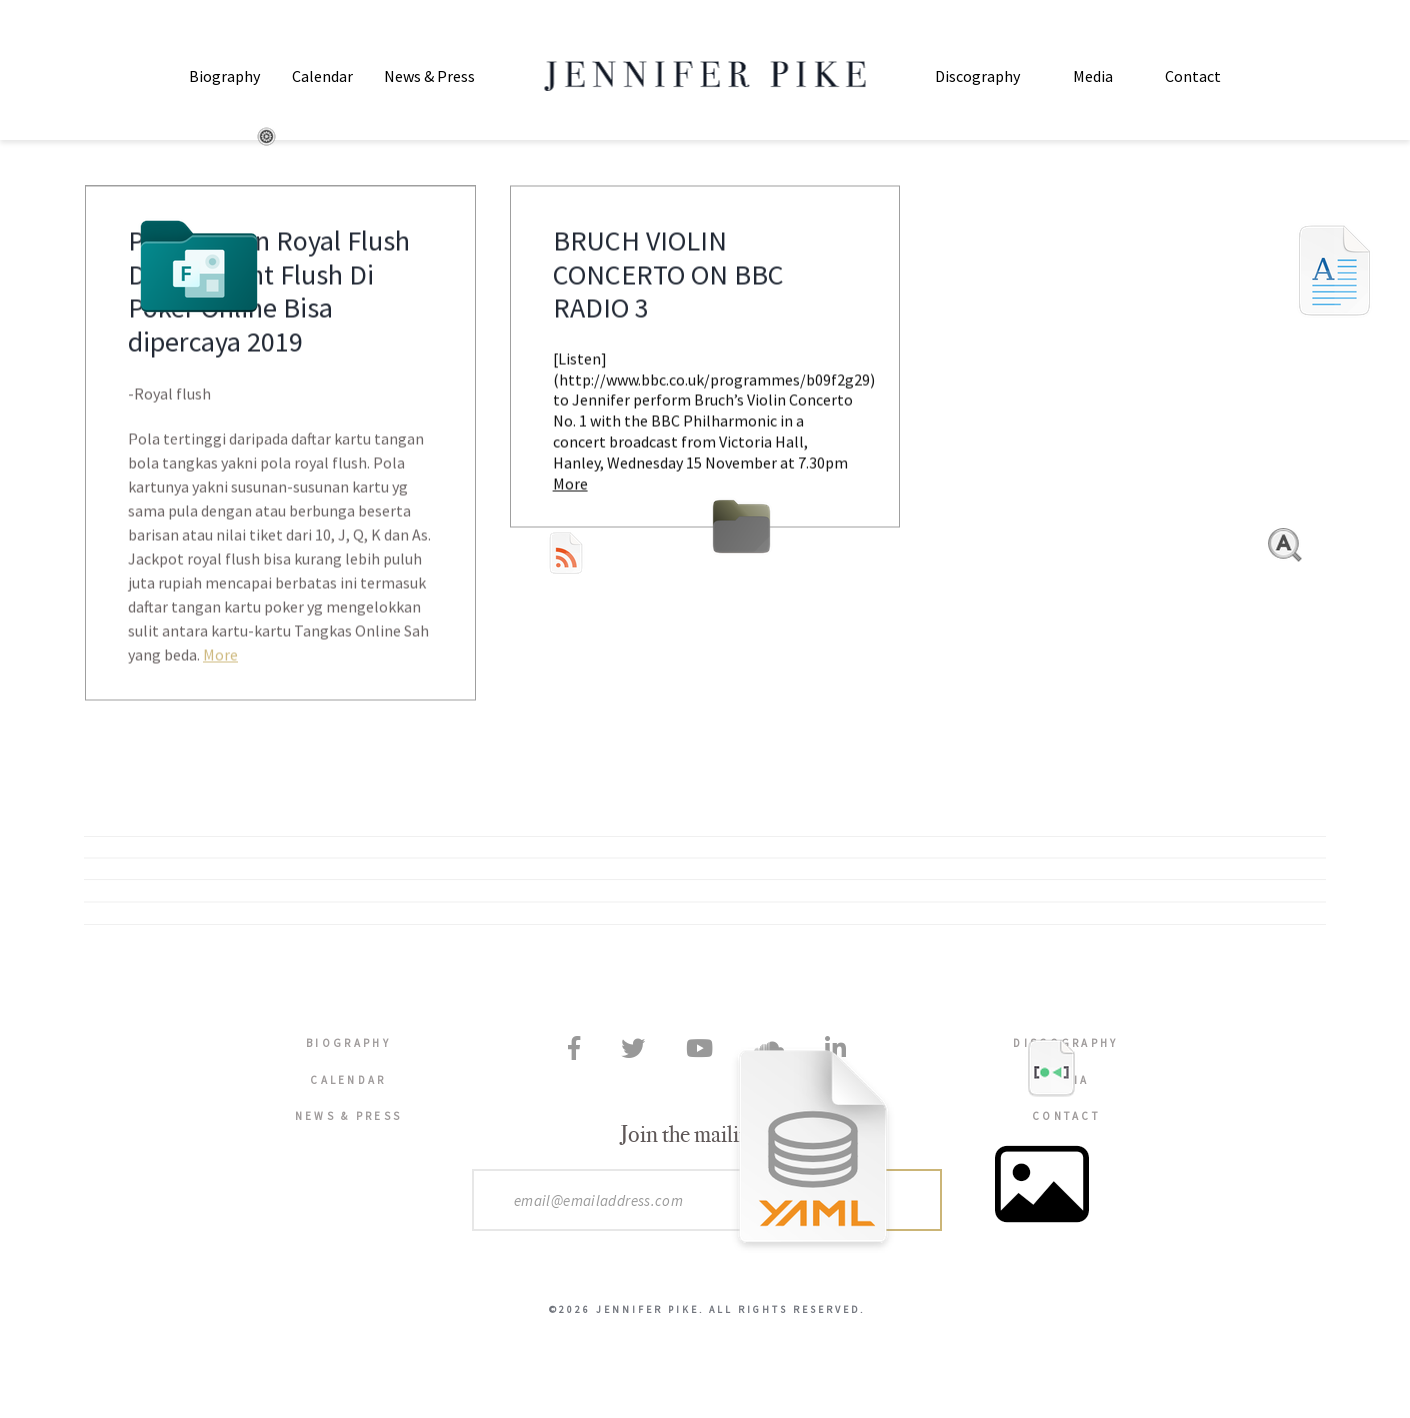 The width and height of the screenshot is (1410, 1418). I want to click on open folder containing Microsoft Forms files, so click(198, 269).